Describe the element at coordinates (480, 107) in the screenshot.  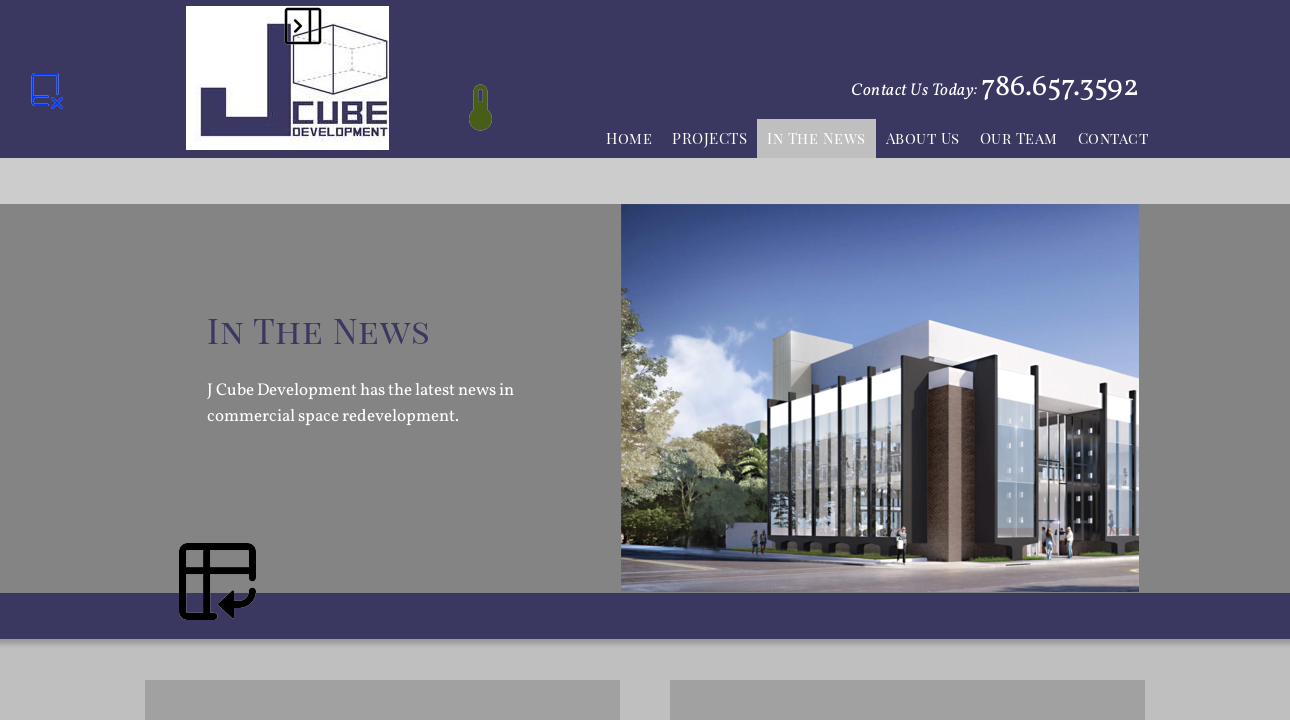
I see `view current temperature` at that location.